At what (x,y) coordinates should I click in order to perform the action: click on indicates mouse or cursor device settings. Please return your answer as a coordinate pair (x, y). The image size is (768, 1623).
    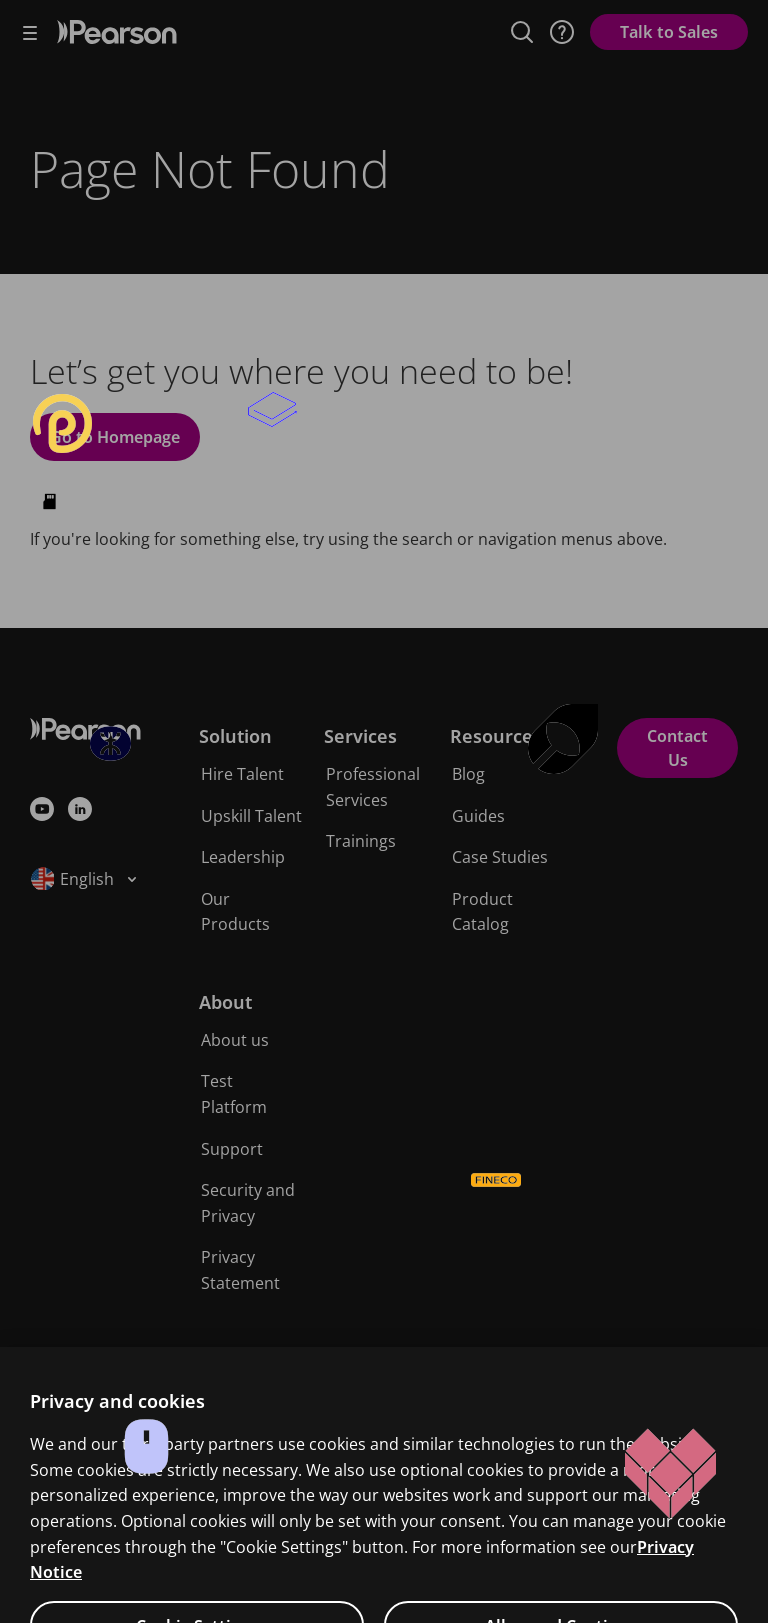
    Looking at the image, I should click on (146, 1446).